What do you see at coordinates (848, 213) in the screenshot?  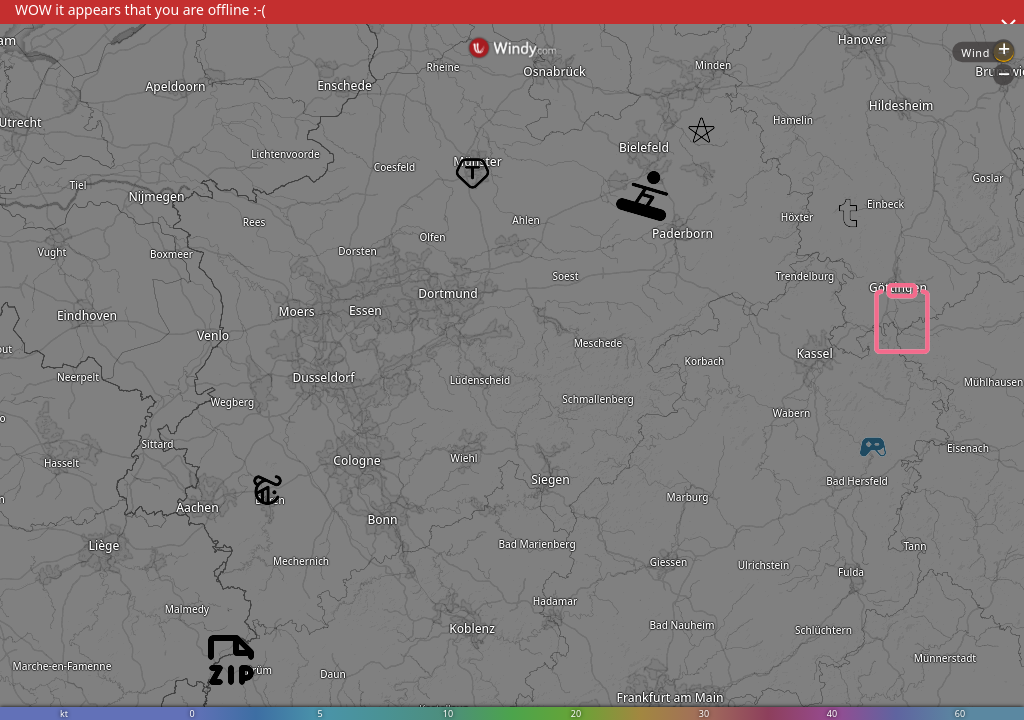 I see `open tumblr app` at bounding box center [848, 213].